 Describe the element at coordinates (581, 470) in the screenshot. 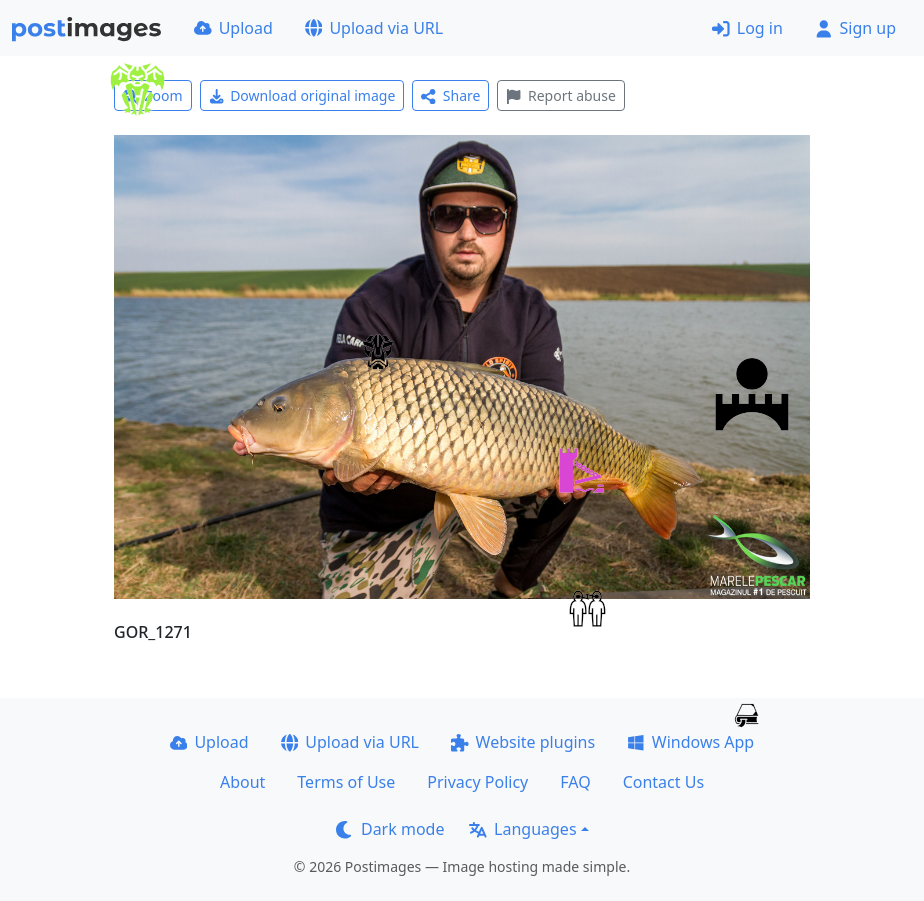

I see `access castle or fortress features in a game` at that location.